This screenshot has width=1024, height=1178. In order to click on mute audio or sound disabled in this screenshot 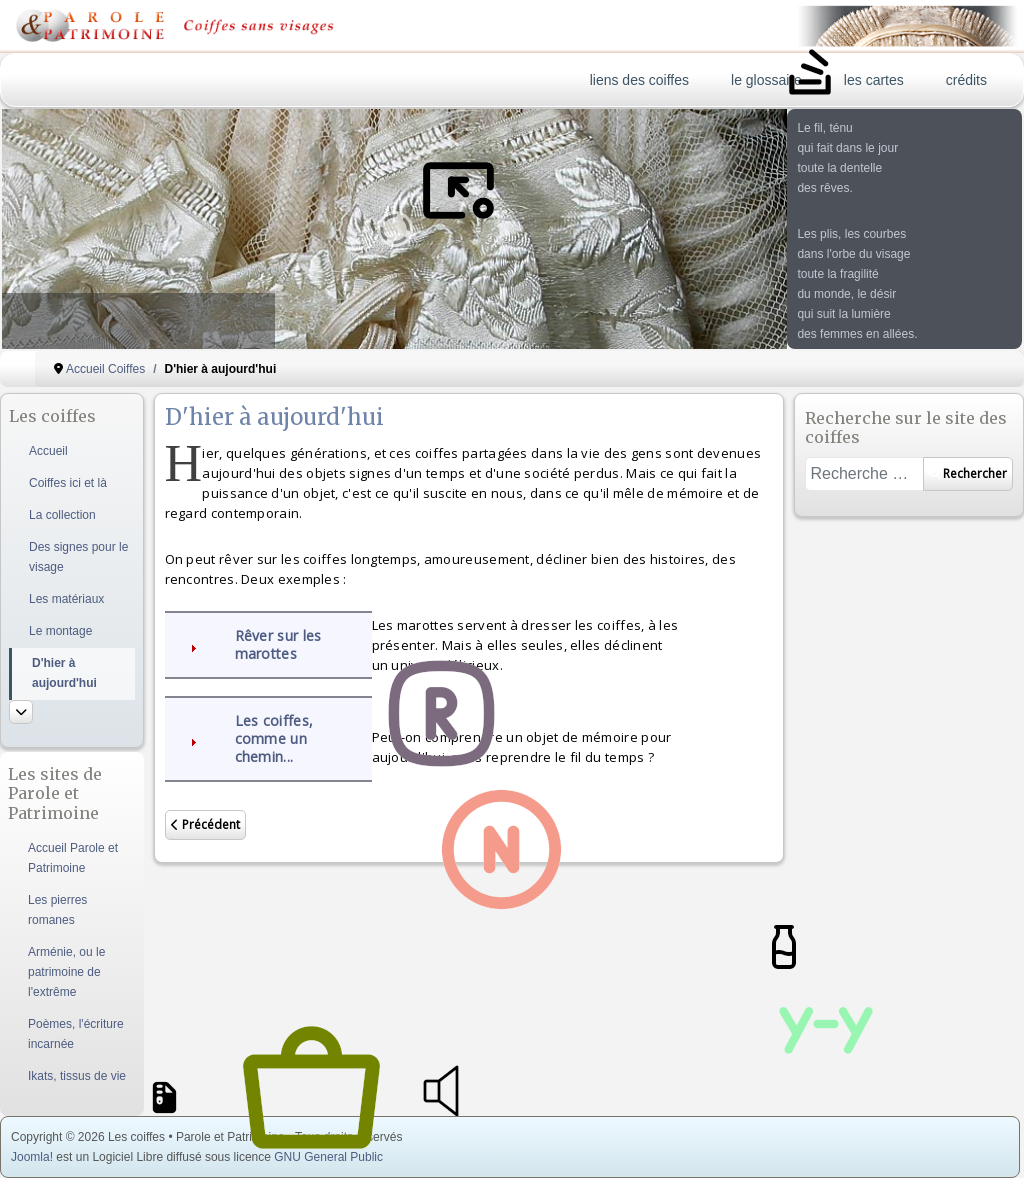, I will do `click(451, 1091)`.